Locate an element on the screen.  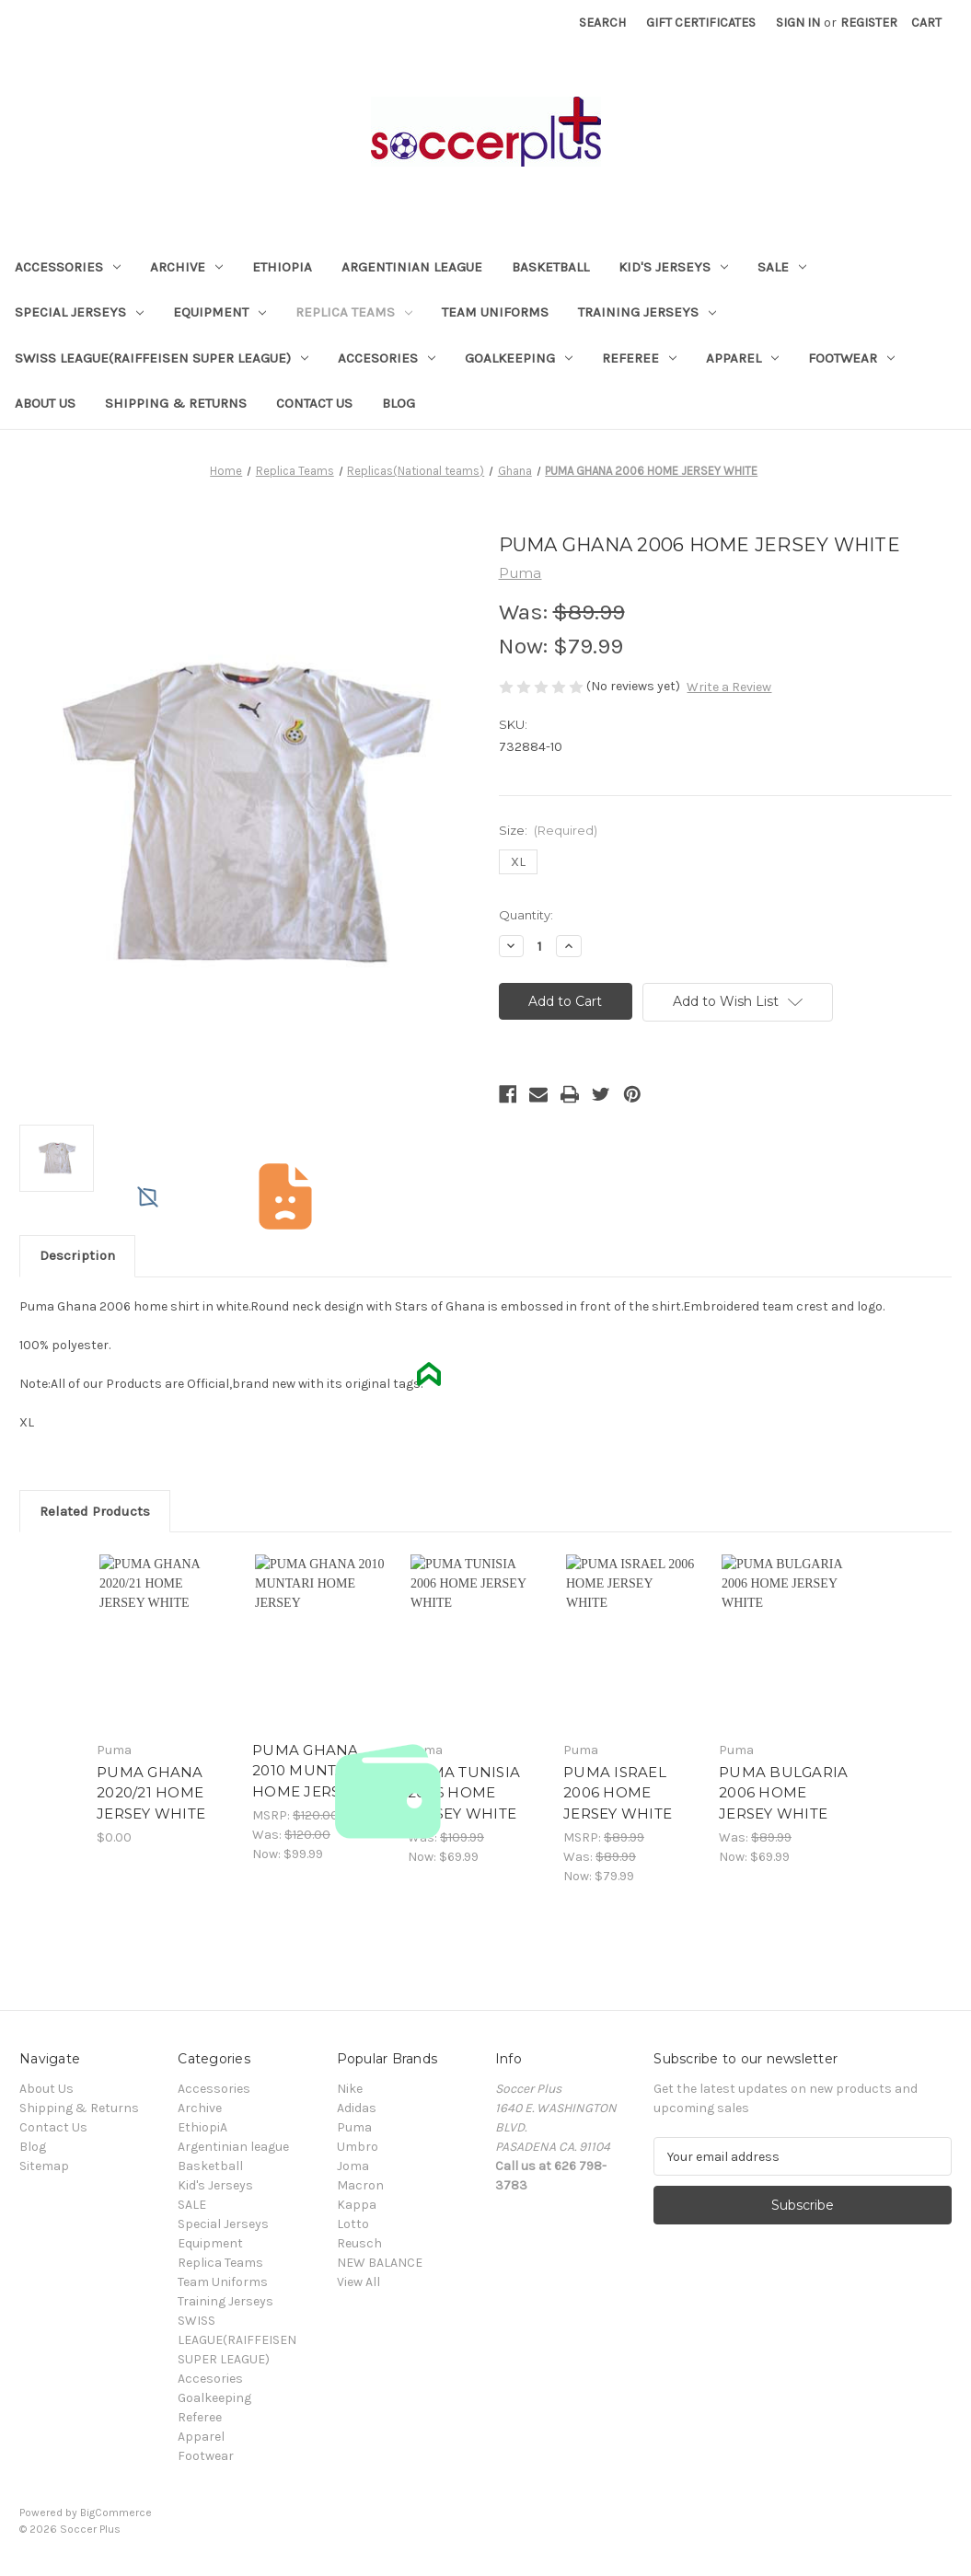
access your wallet or payment methods is located at coordinates (387, 1793).